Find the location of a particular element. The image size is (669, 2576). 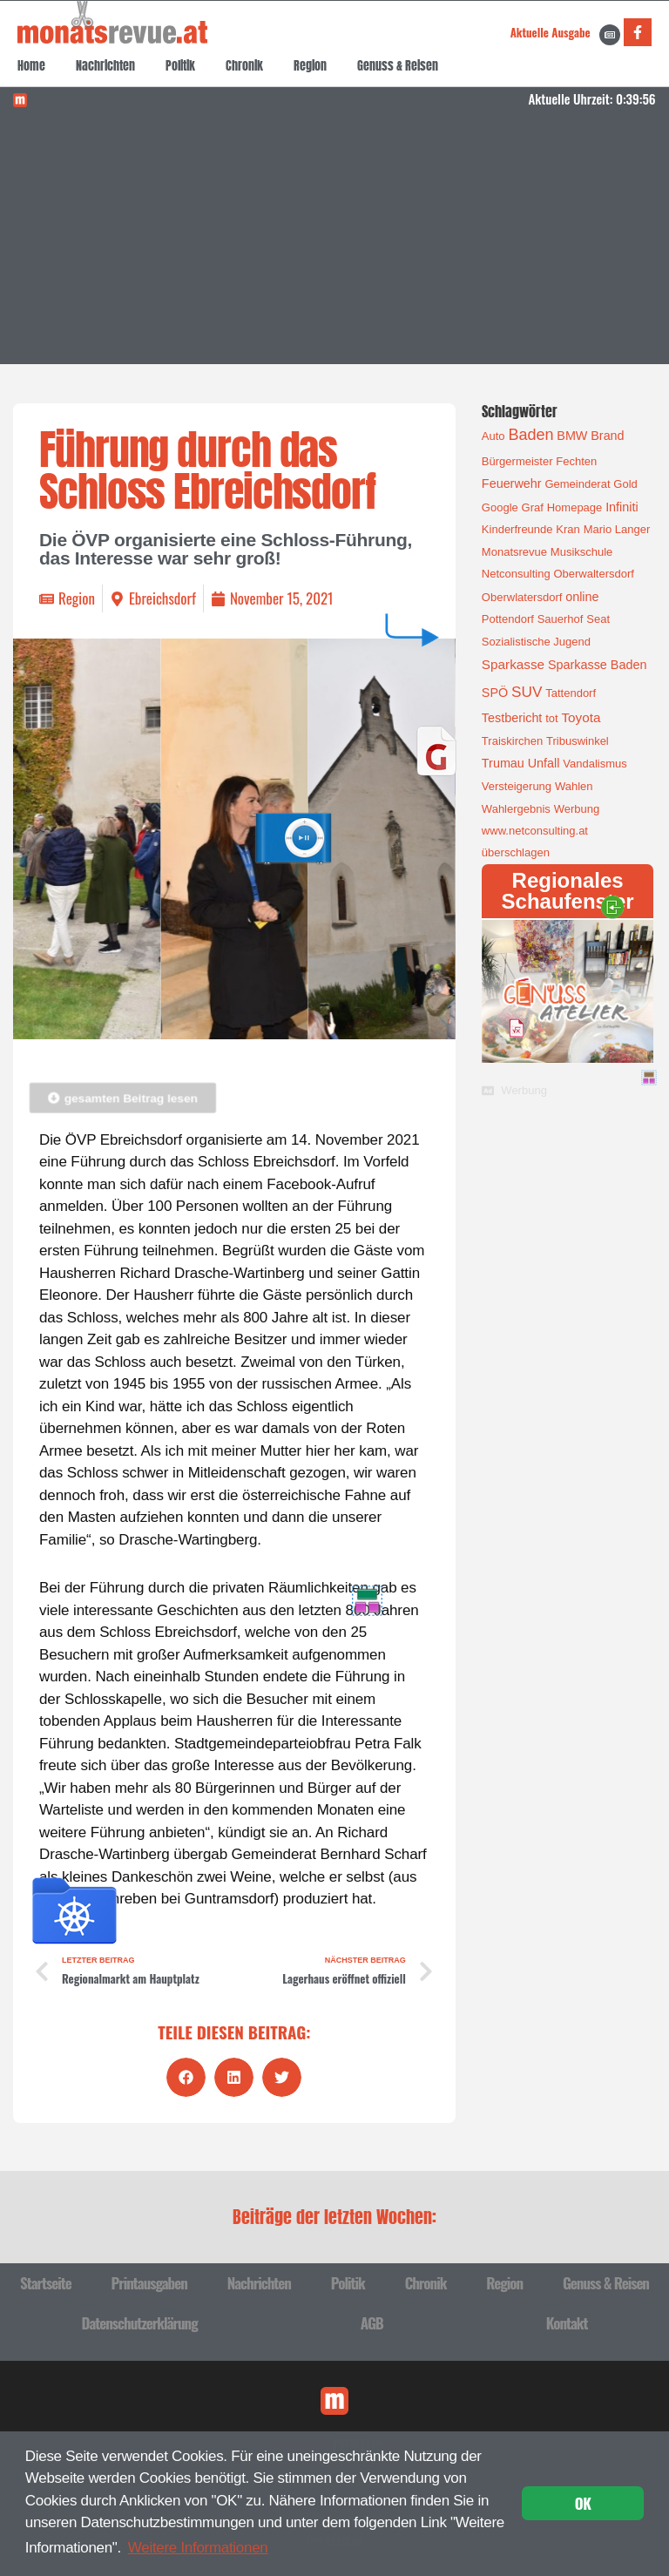

a G-code file for 3D printing or CNC machining is located at coordinates (436, 751).